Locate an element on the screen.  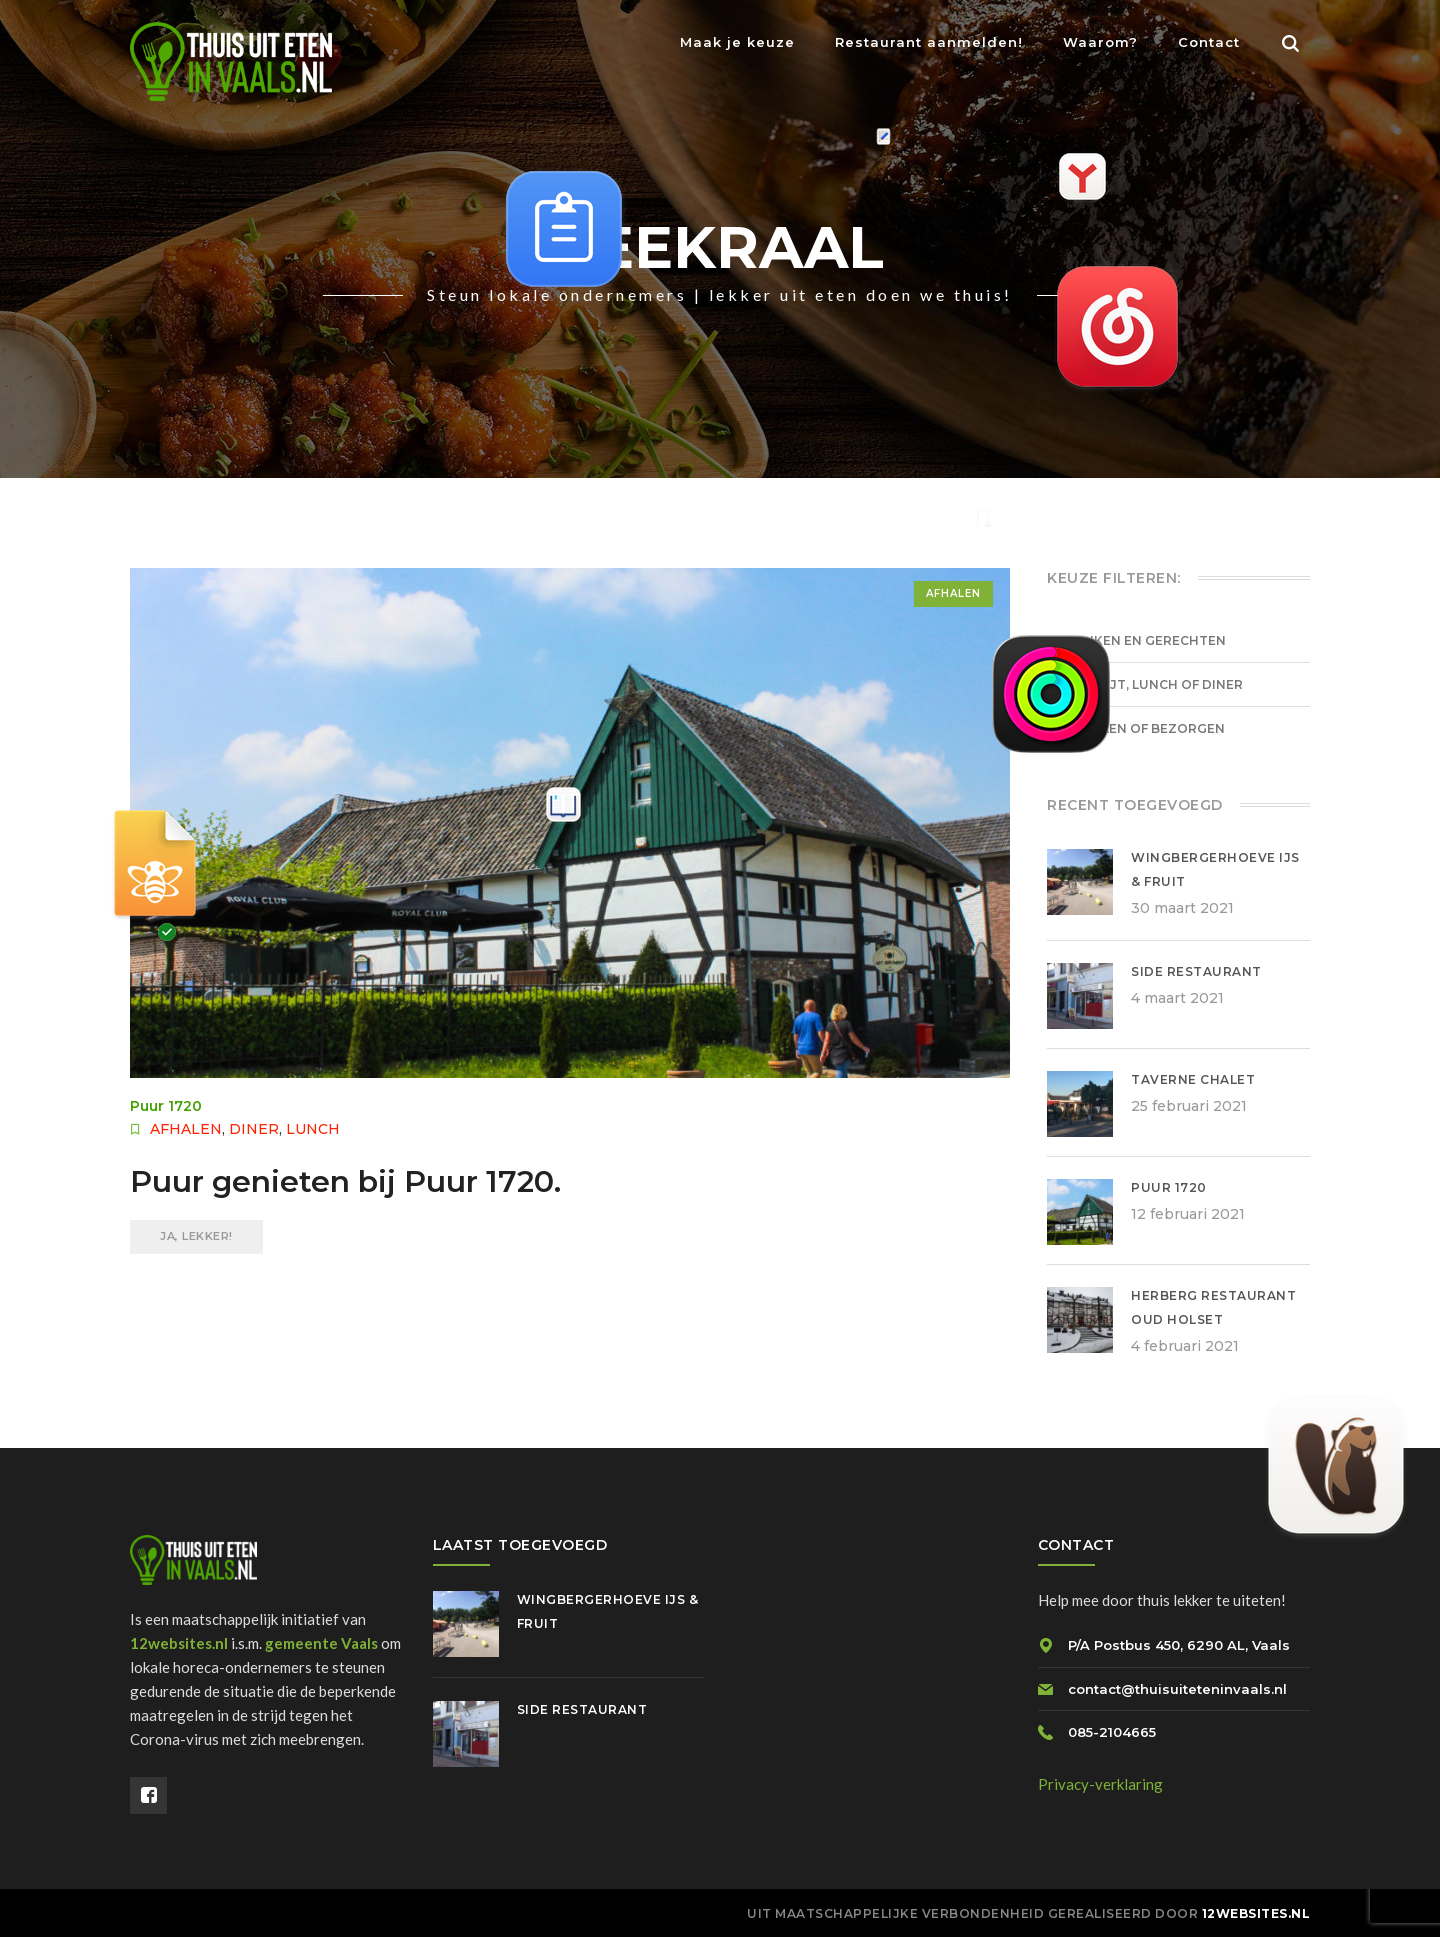
screen rotation is locked to portrait mode is located at coordinates (984, 518).